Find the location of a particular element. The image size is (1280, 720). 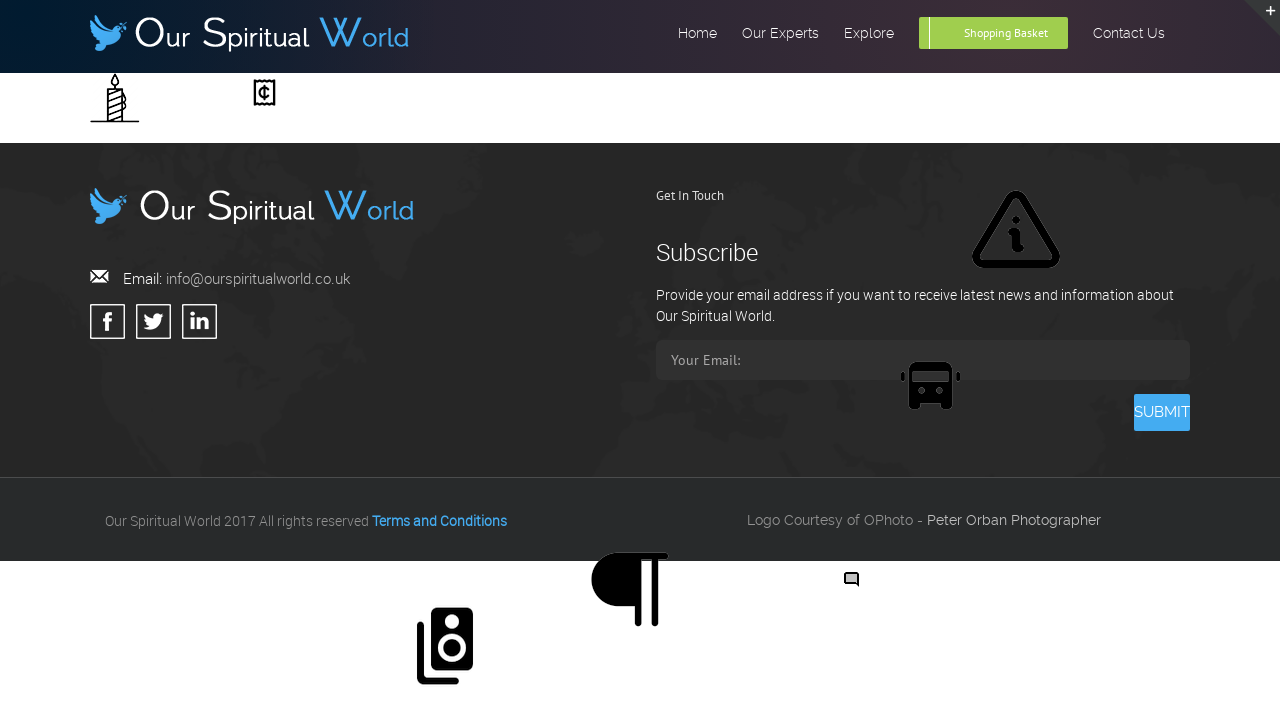

open comments or discussion is located at coordinates (851, 579).